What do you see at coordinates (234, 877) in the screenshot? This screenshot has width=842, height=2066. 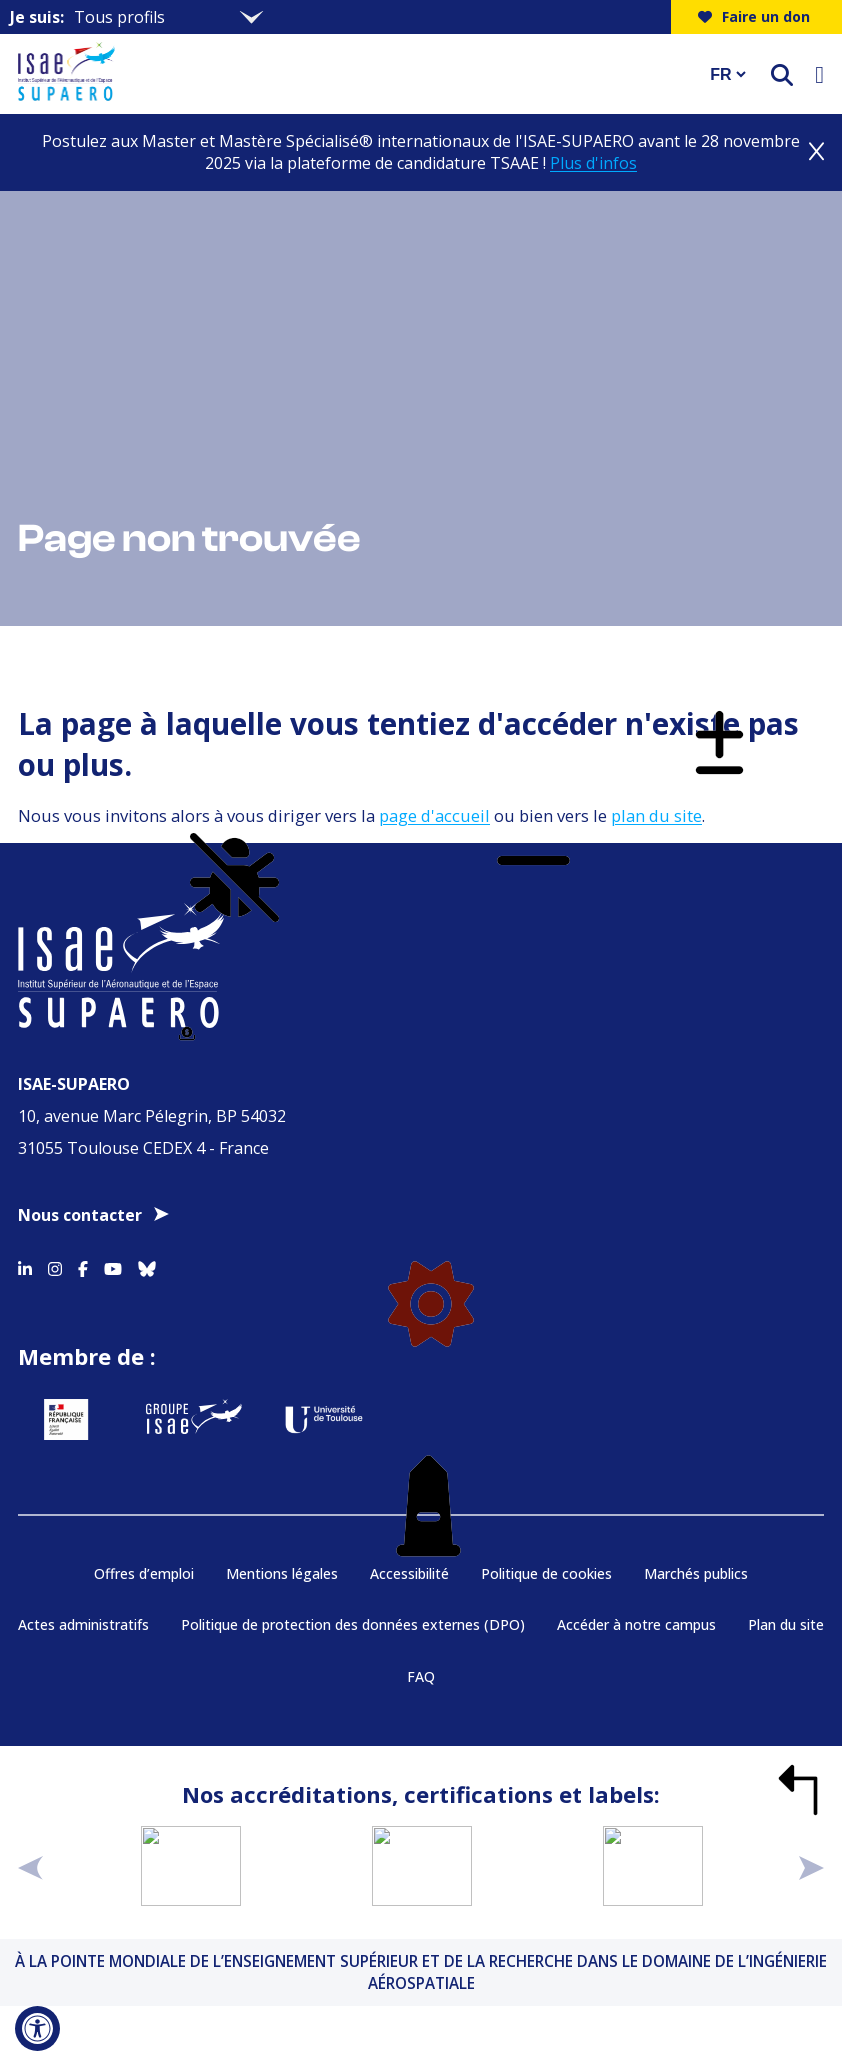 I see `disable bug tracking or debugging mode` at bounding box center [234, 877].